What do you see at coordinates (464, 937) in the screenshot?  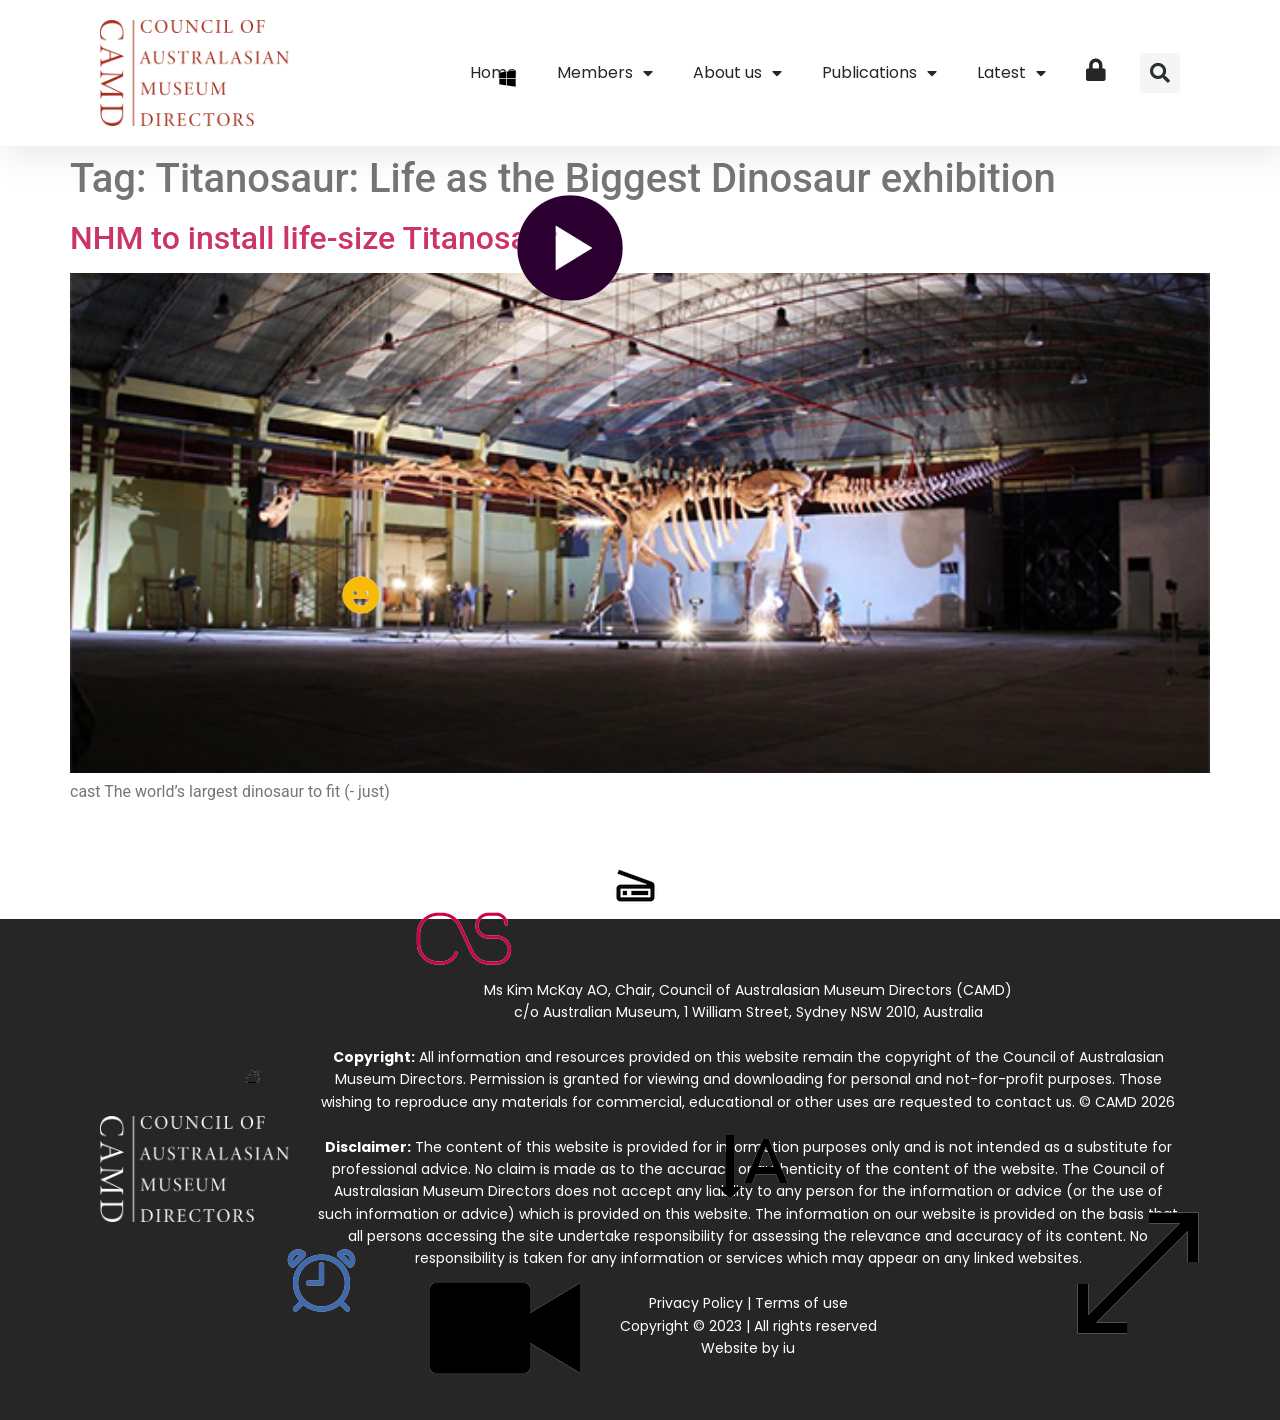 I see `connect to your Last.fm account` at bounding box center [464, 937].